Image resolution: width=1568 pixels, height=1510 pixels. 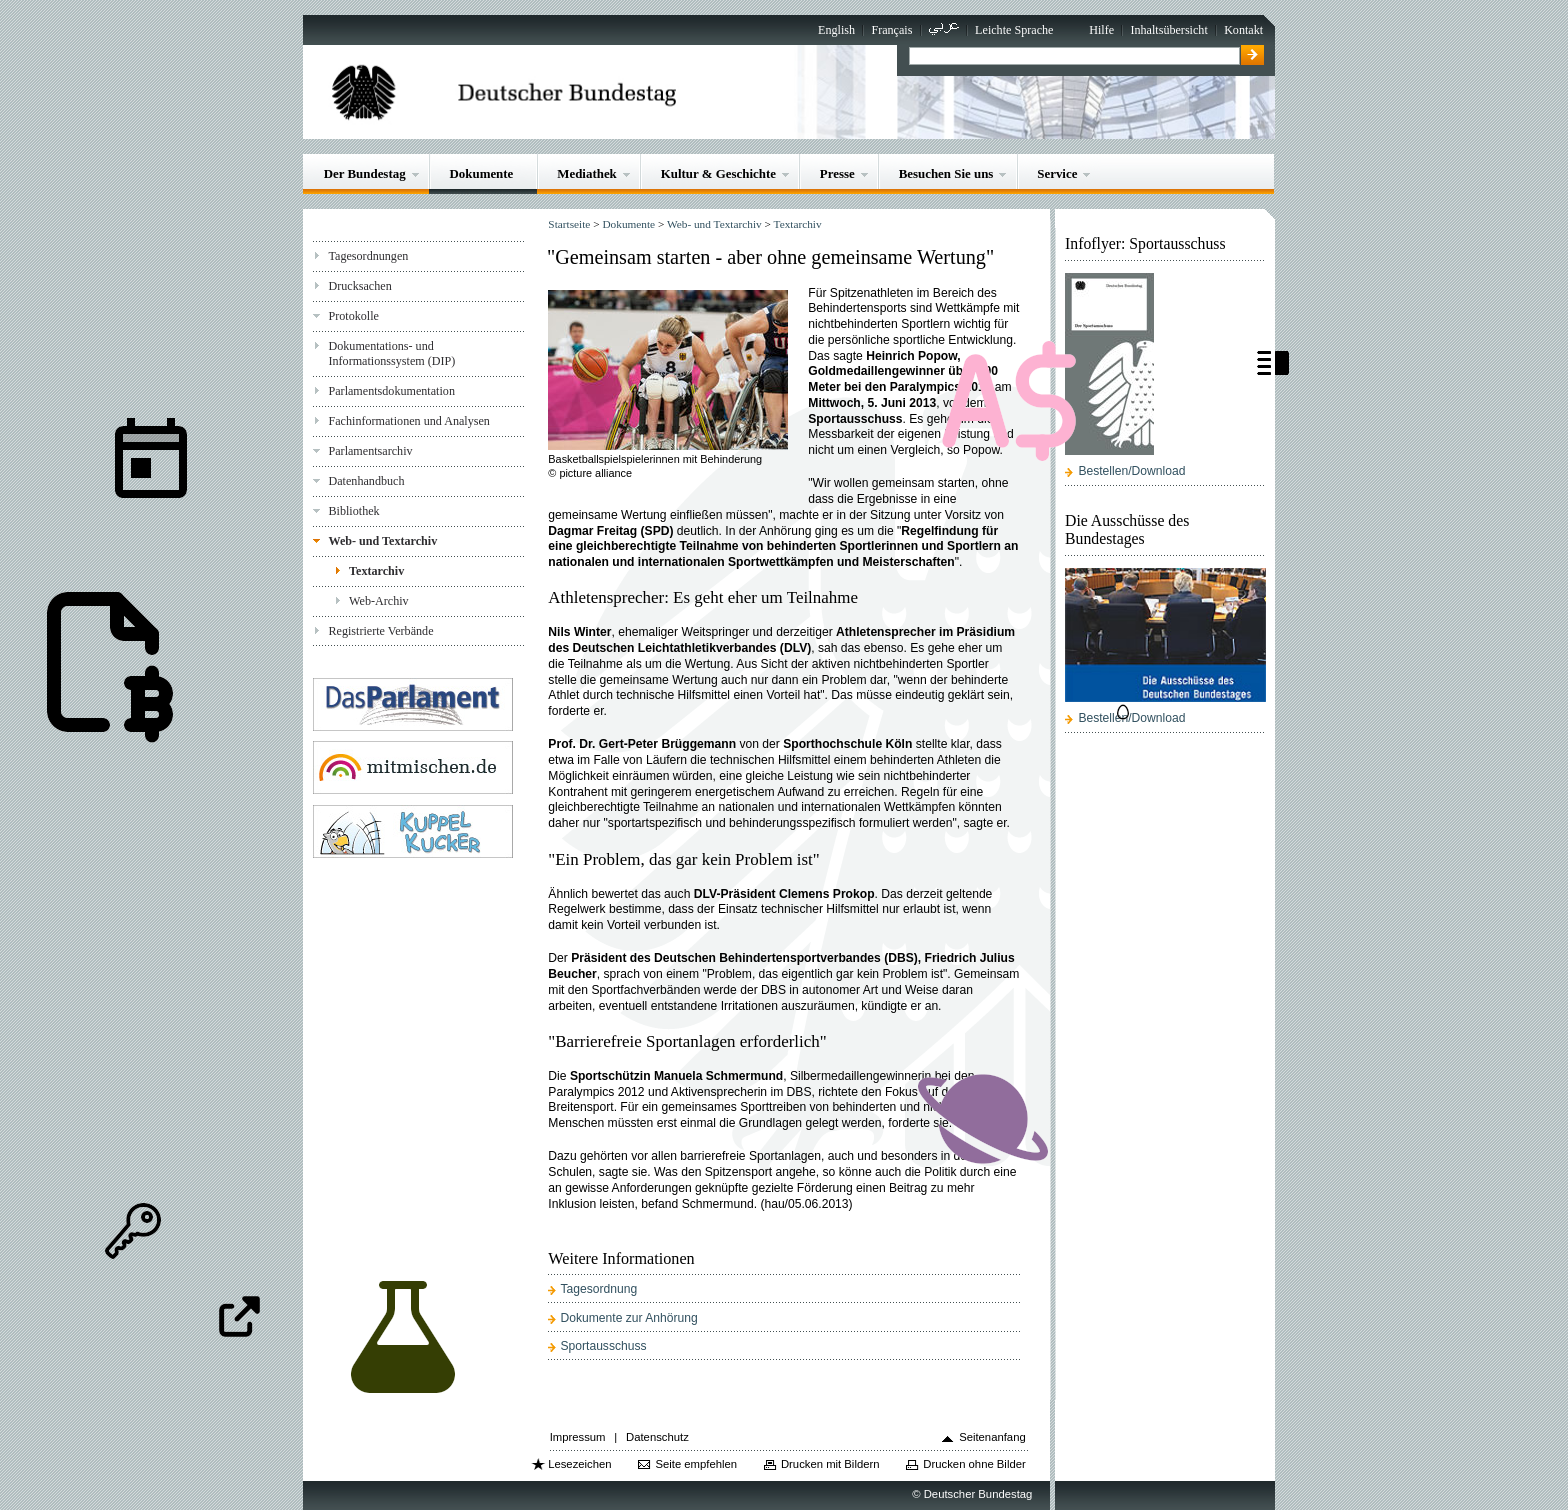 I want to click on view today's date or events, so click(x=151, y=462).